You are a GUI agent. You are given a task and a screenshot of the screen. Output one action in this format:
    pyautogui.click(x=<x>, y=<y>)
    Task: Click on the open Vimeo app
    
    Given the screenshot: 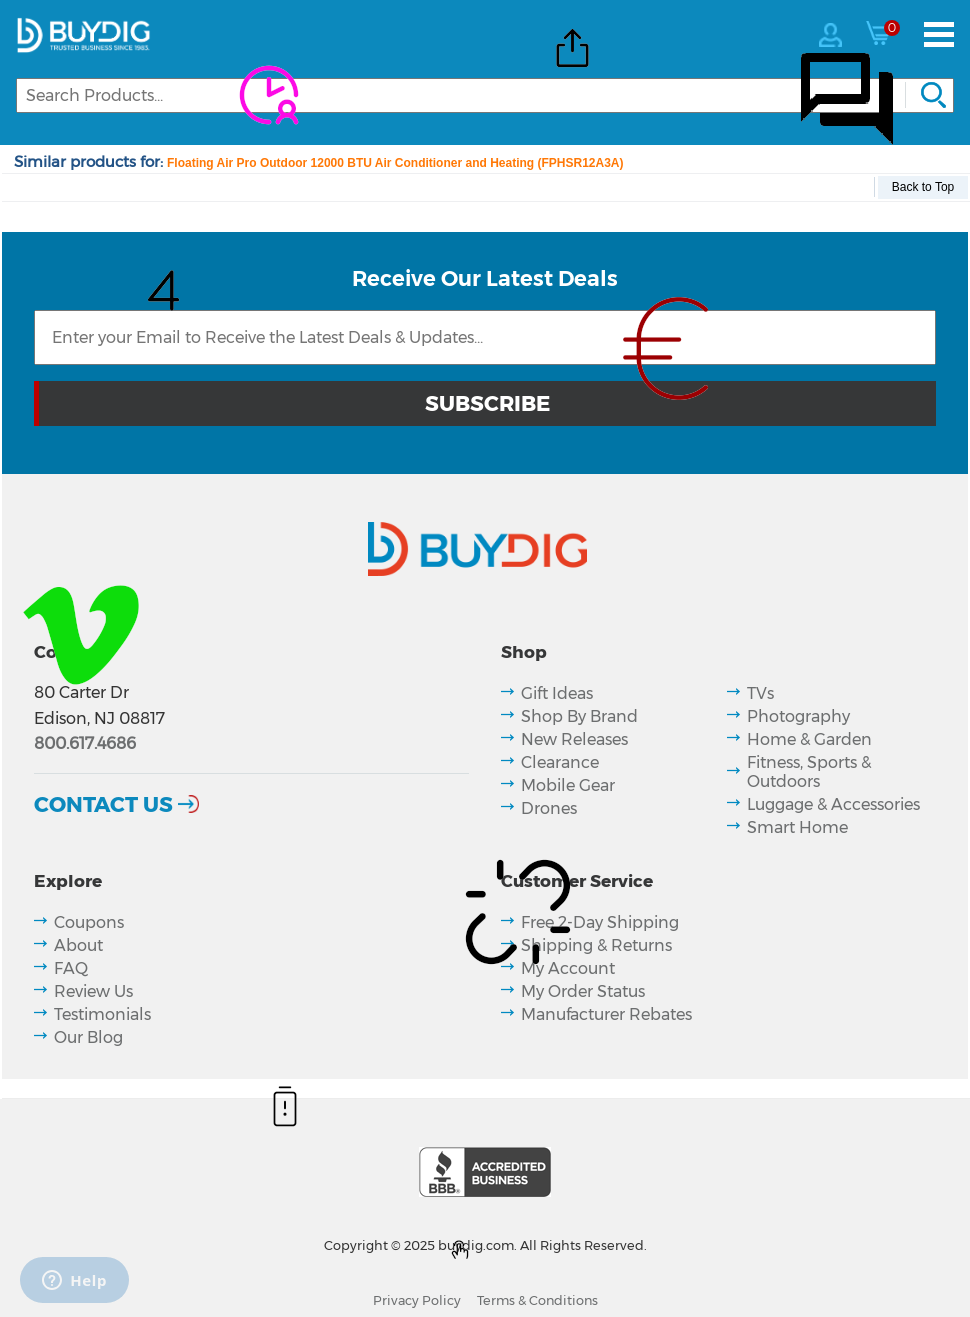 What is the action you would take?
    pyautogui.click(x=81, y=635)
    